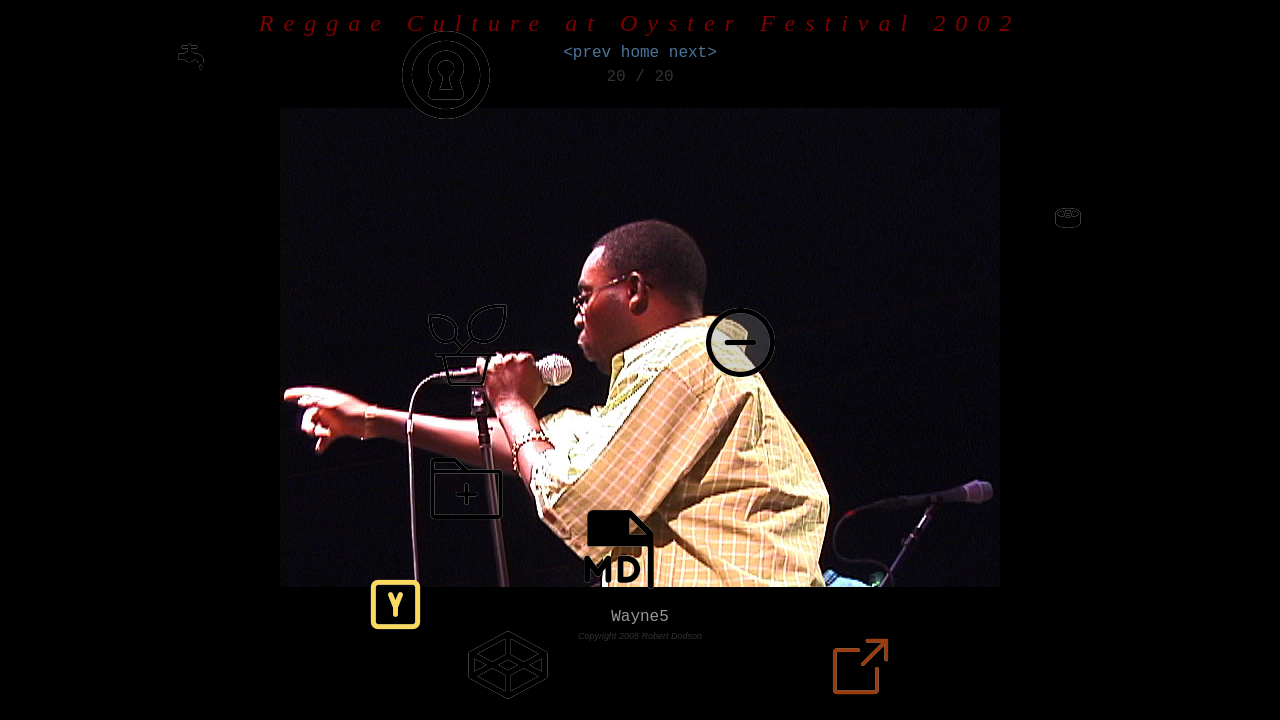 This screenshot has height=720, width=1280. What do you see at coordinates (1068, 218) in the screenshot?
I see `access steel drum or percussion sounds` at bounding box center [1068, 218].